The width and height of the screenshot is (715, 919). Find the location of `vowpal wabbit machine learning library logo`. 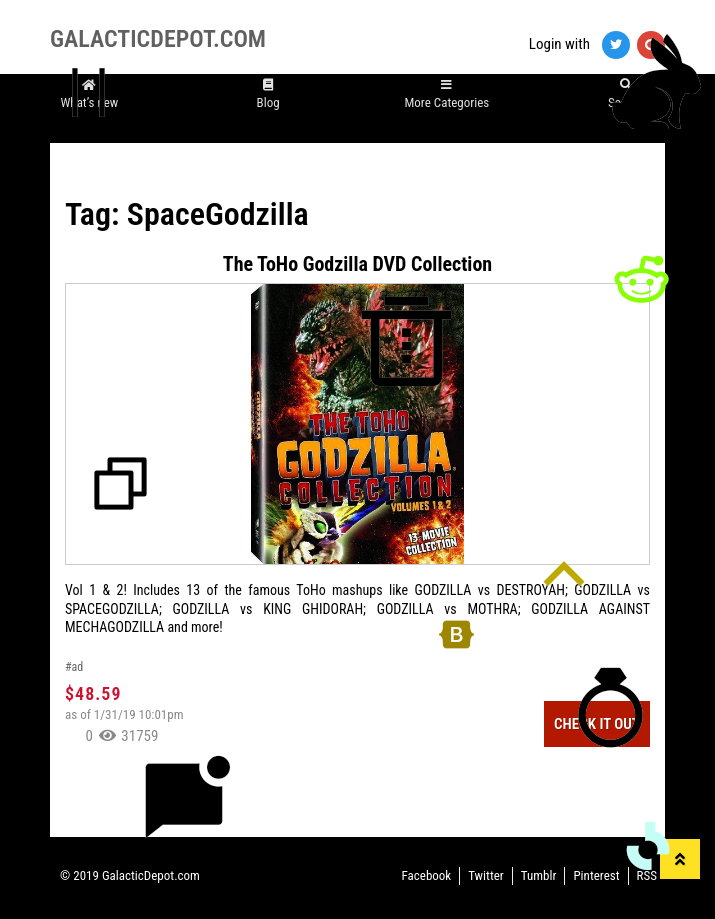

vowpal wabbit machine learning library logo is located at coordinates (656, 81).